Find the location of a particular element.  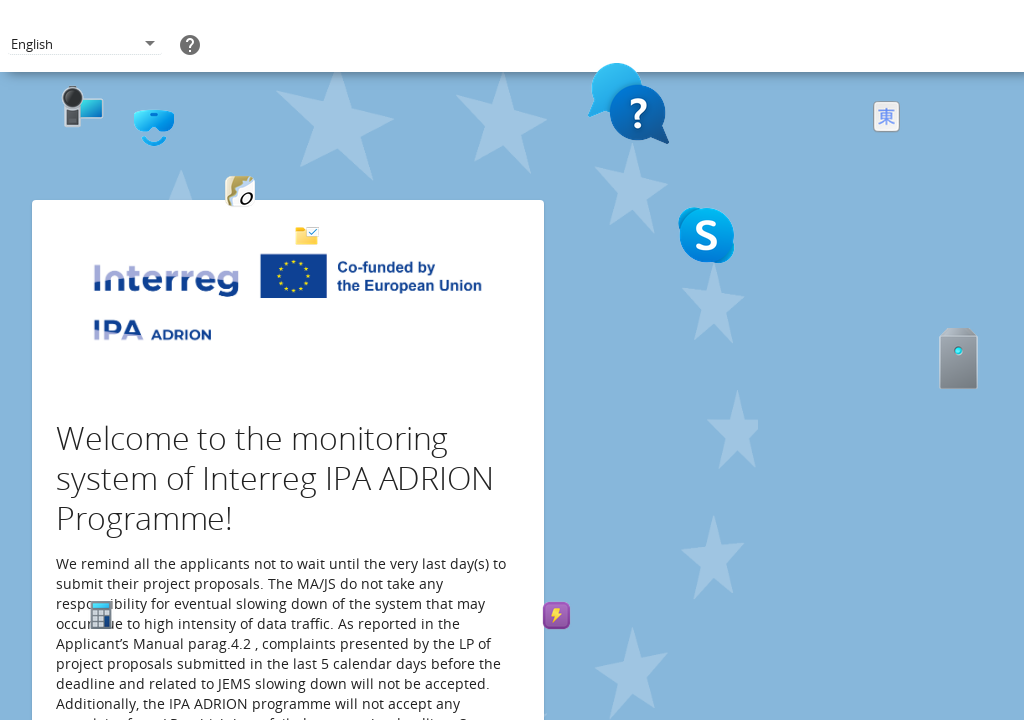

open mixed reality portal app is located at coordinates (154, 128).